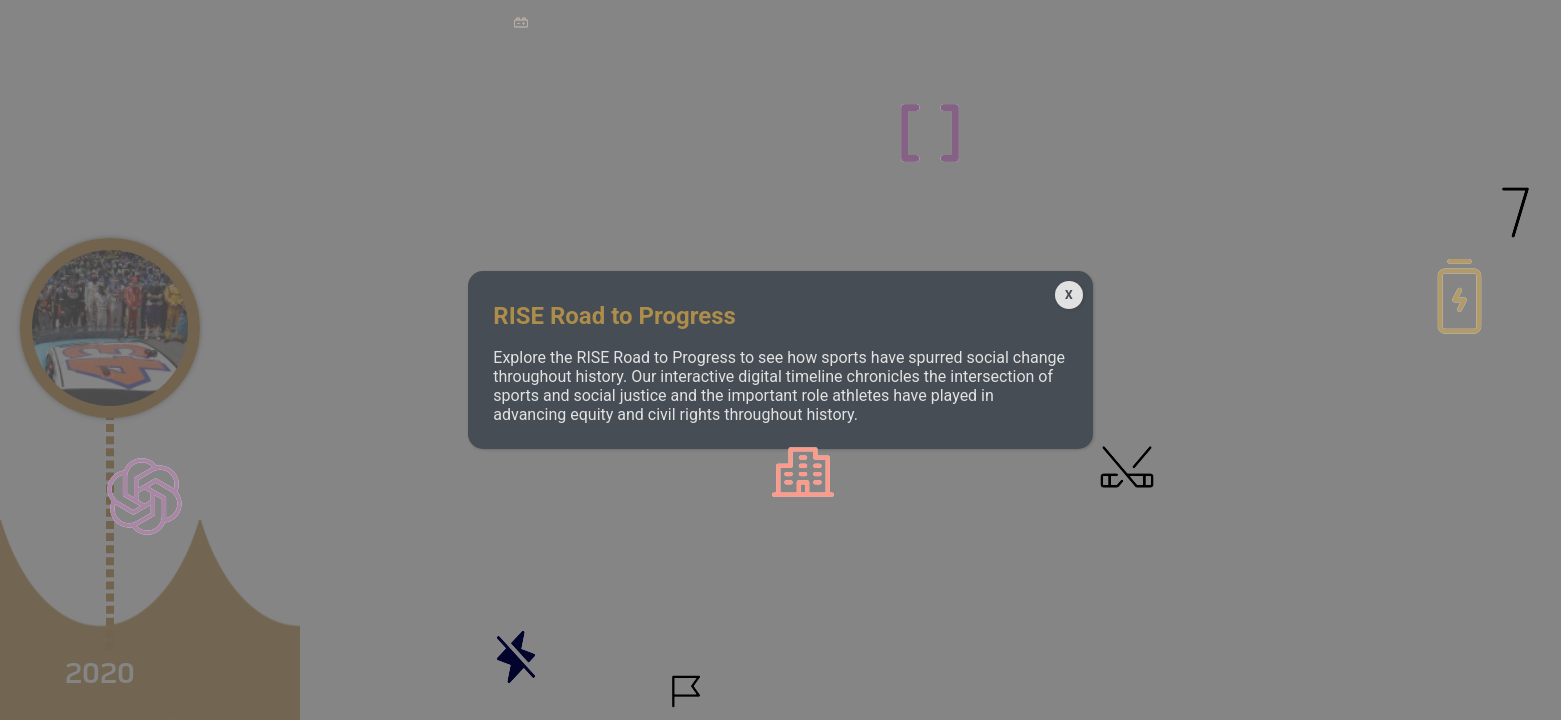  What do you see at coordinates (521, 23) in the screenshot?
I see `view car battery status` at bounding box center [521, 23].